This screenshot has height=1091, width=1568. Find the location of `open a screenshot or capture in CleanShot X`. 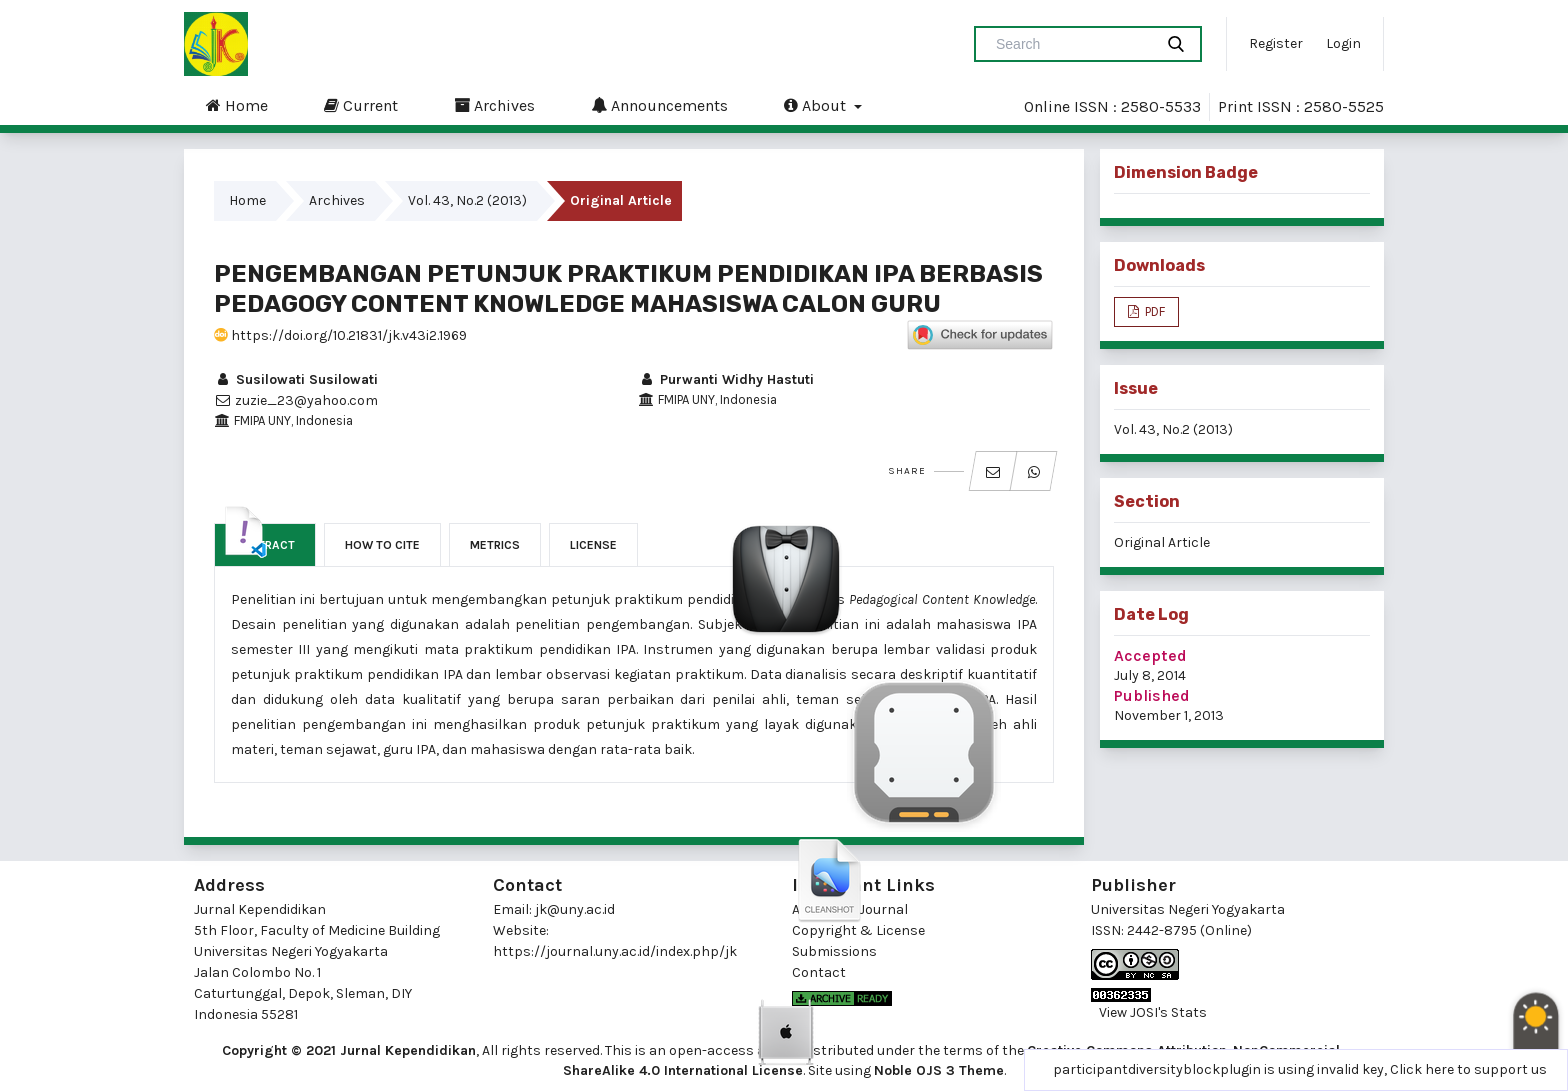

open a screenshot or capture in CleanShot X is located at coordinates (829, 879).